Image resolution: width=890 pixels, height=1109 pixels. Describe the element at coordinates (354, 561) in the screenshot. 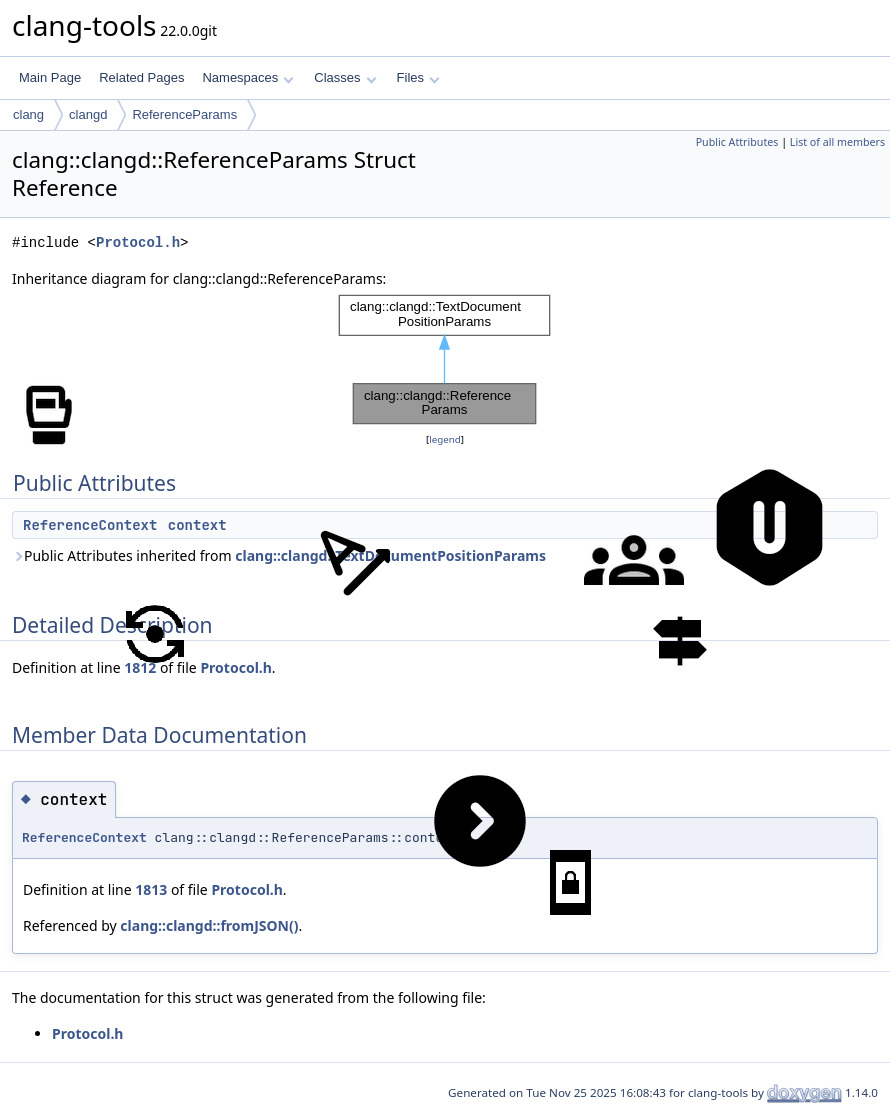

I see `rotate text at an upward angle` at that location.